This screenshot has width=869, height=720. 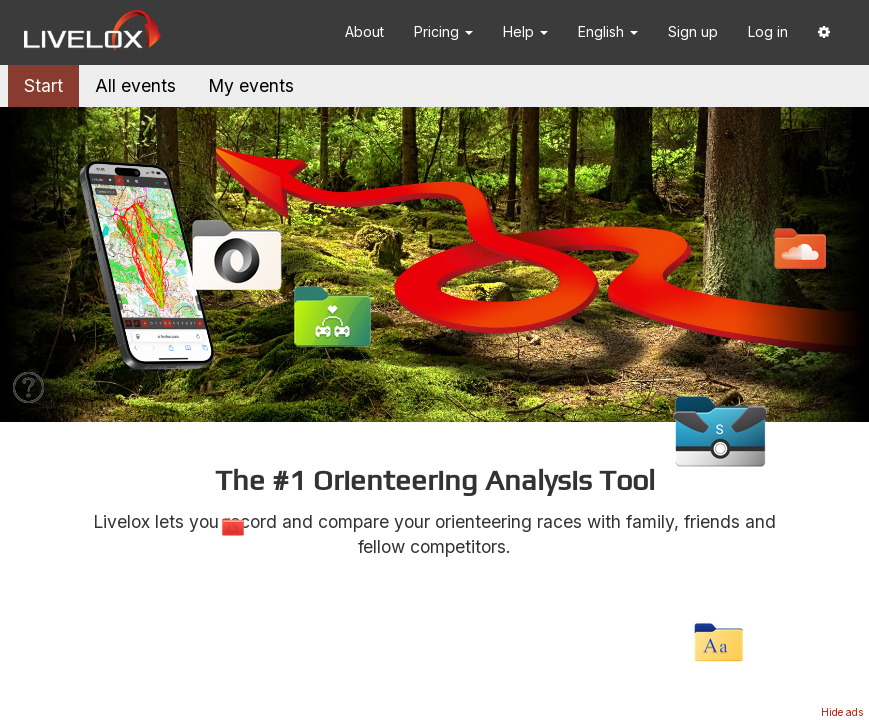 What do you see at coordinates (332, 318) in the screenshot?
I see `open your GameJolt games folder` at bounding box center [332, 318].